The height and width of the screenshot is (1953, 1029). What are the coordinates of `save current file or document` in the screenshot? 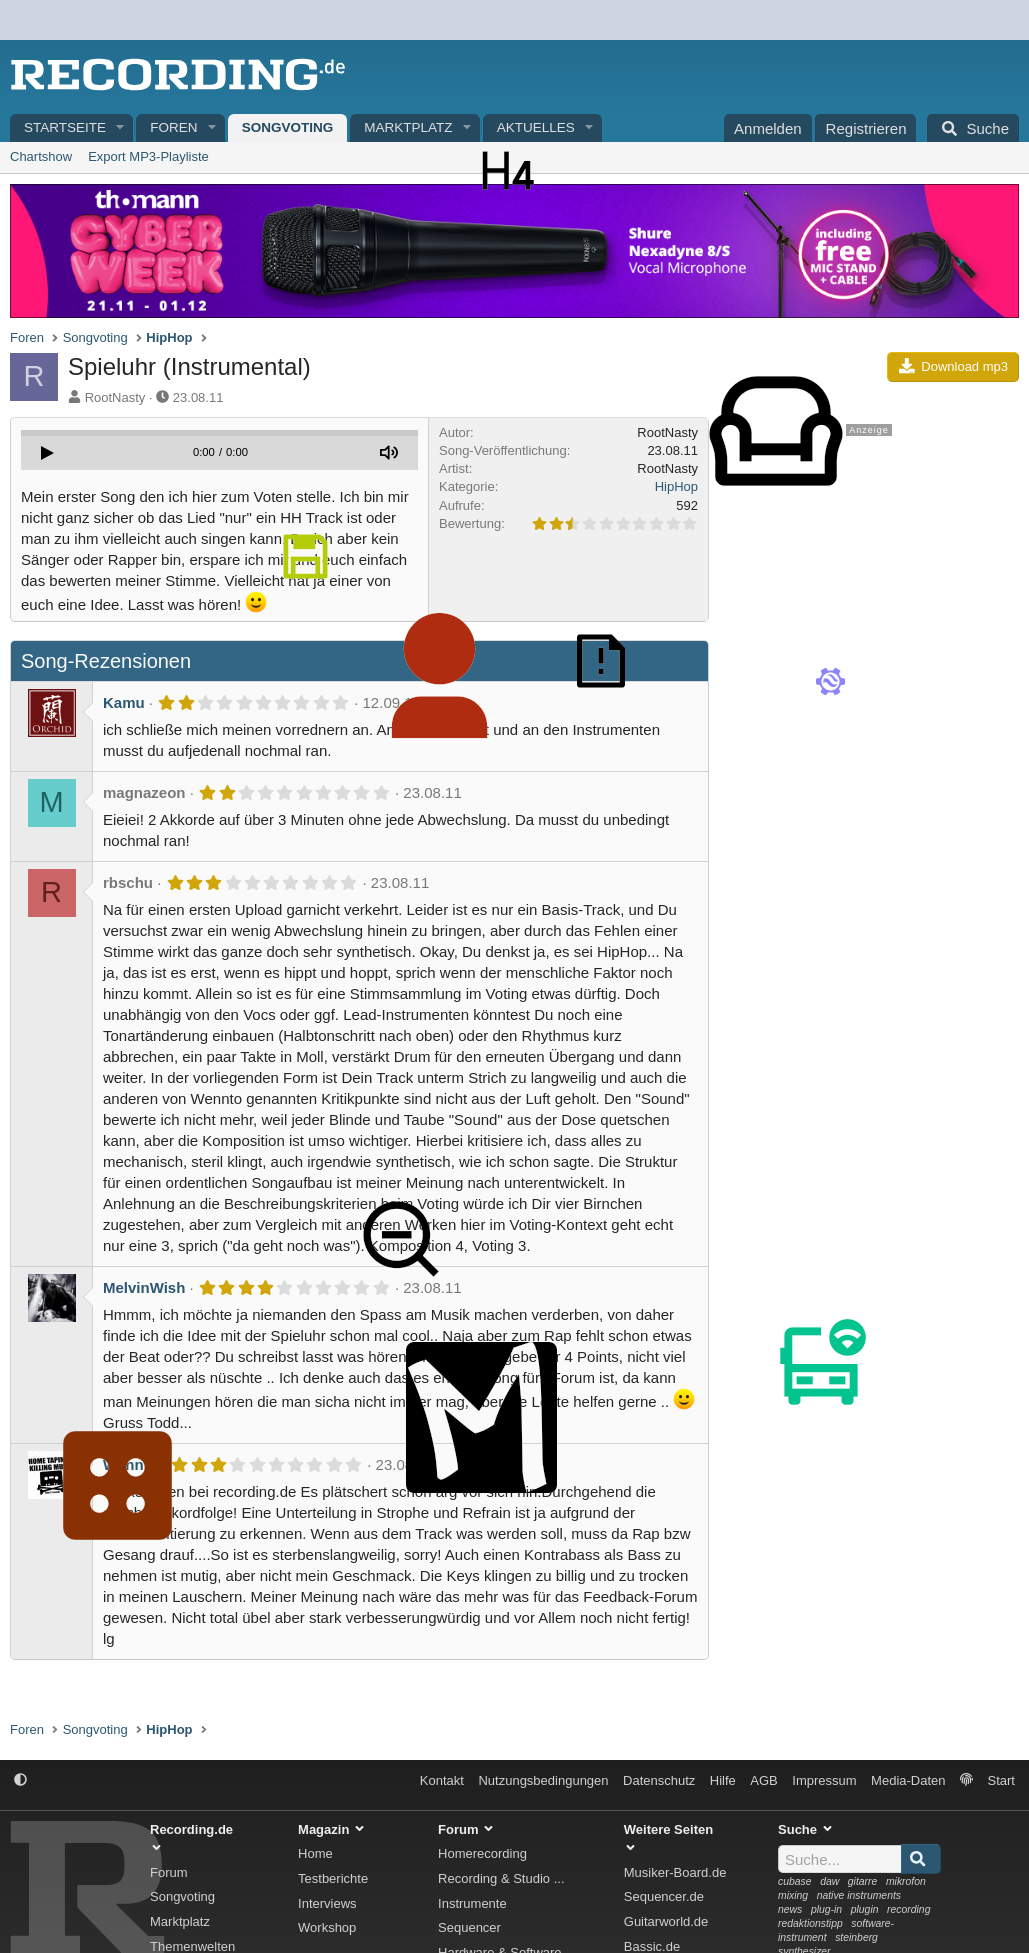 It's located at (305, 556).